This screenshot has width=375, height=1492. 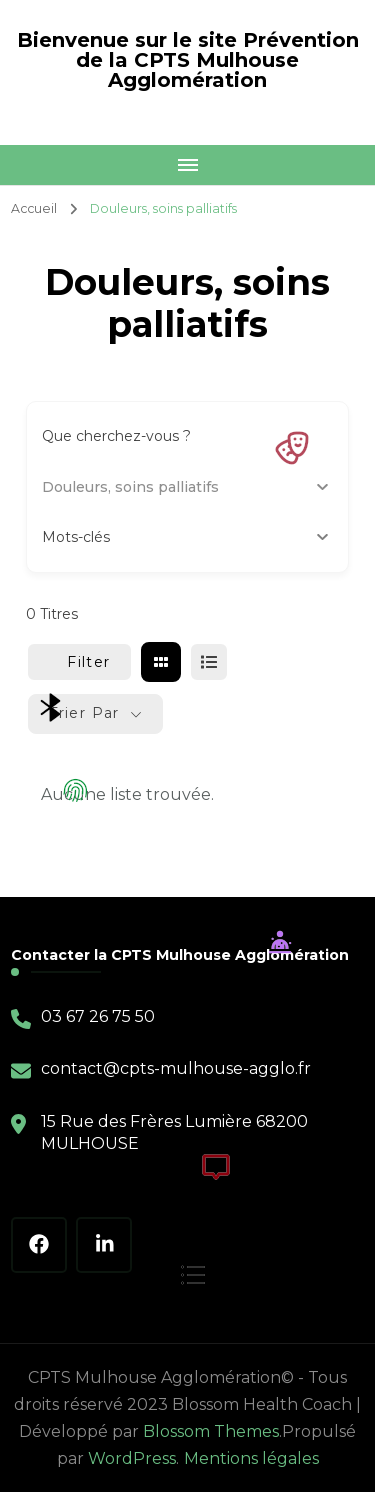 I want to click on view audience or attendee list, so click(x=280, y=942).